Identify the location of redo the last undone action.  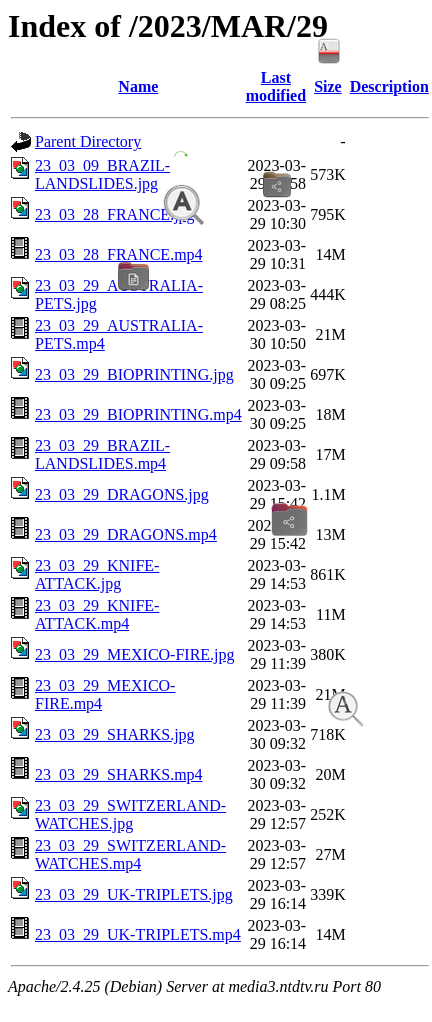
(181, 154).